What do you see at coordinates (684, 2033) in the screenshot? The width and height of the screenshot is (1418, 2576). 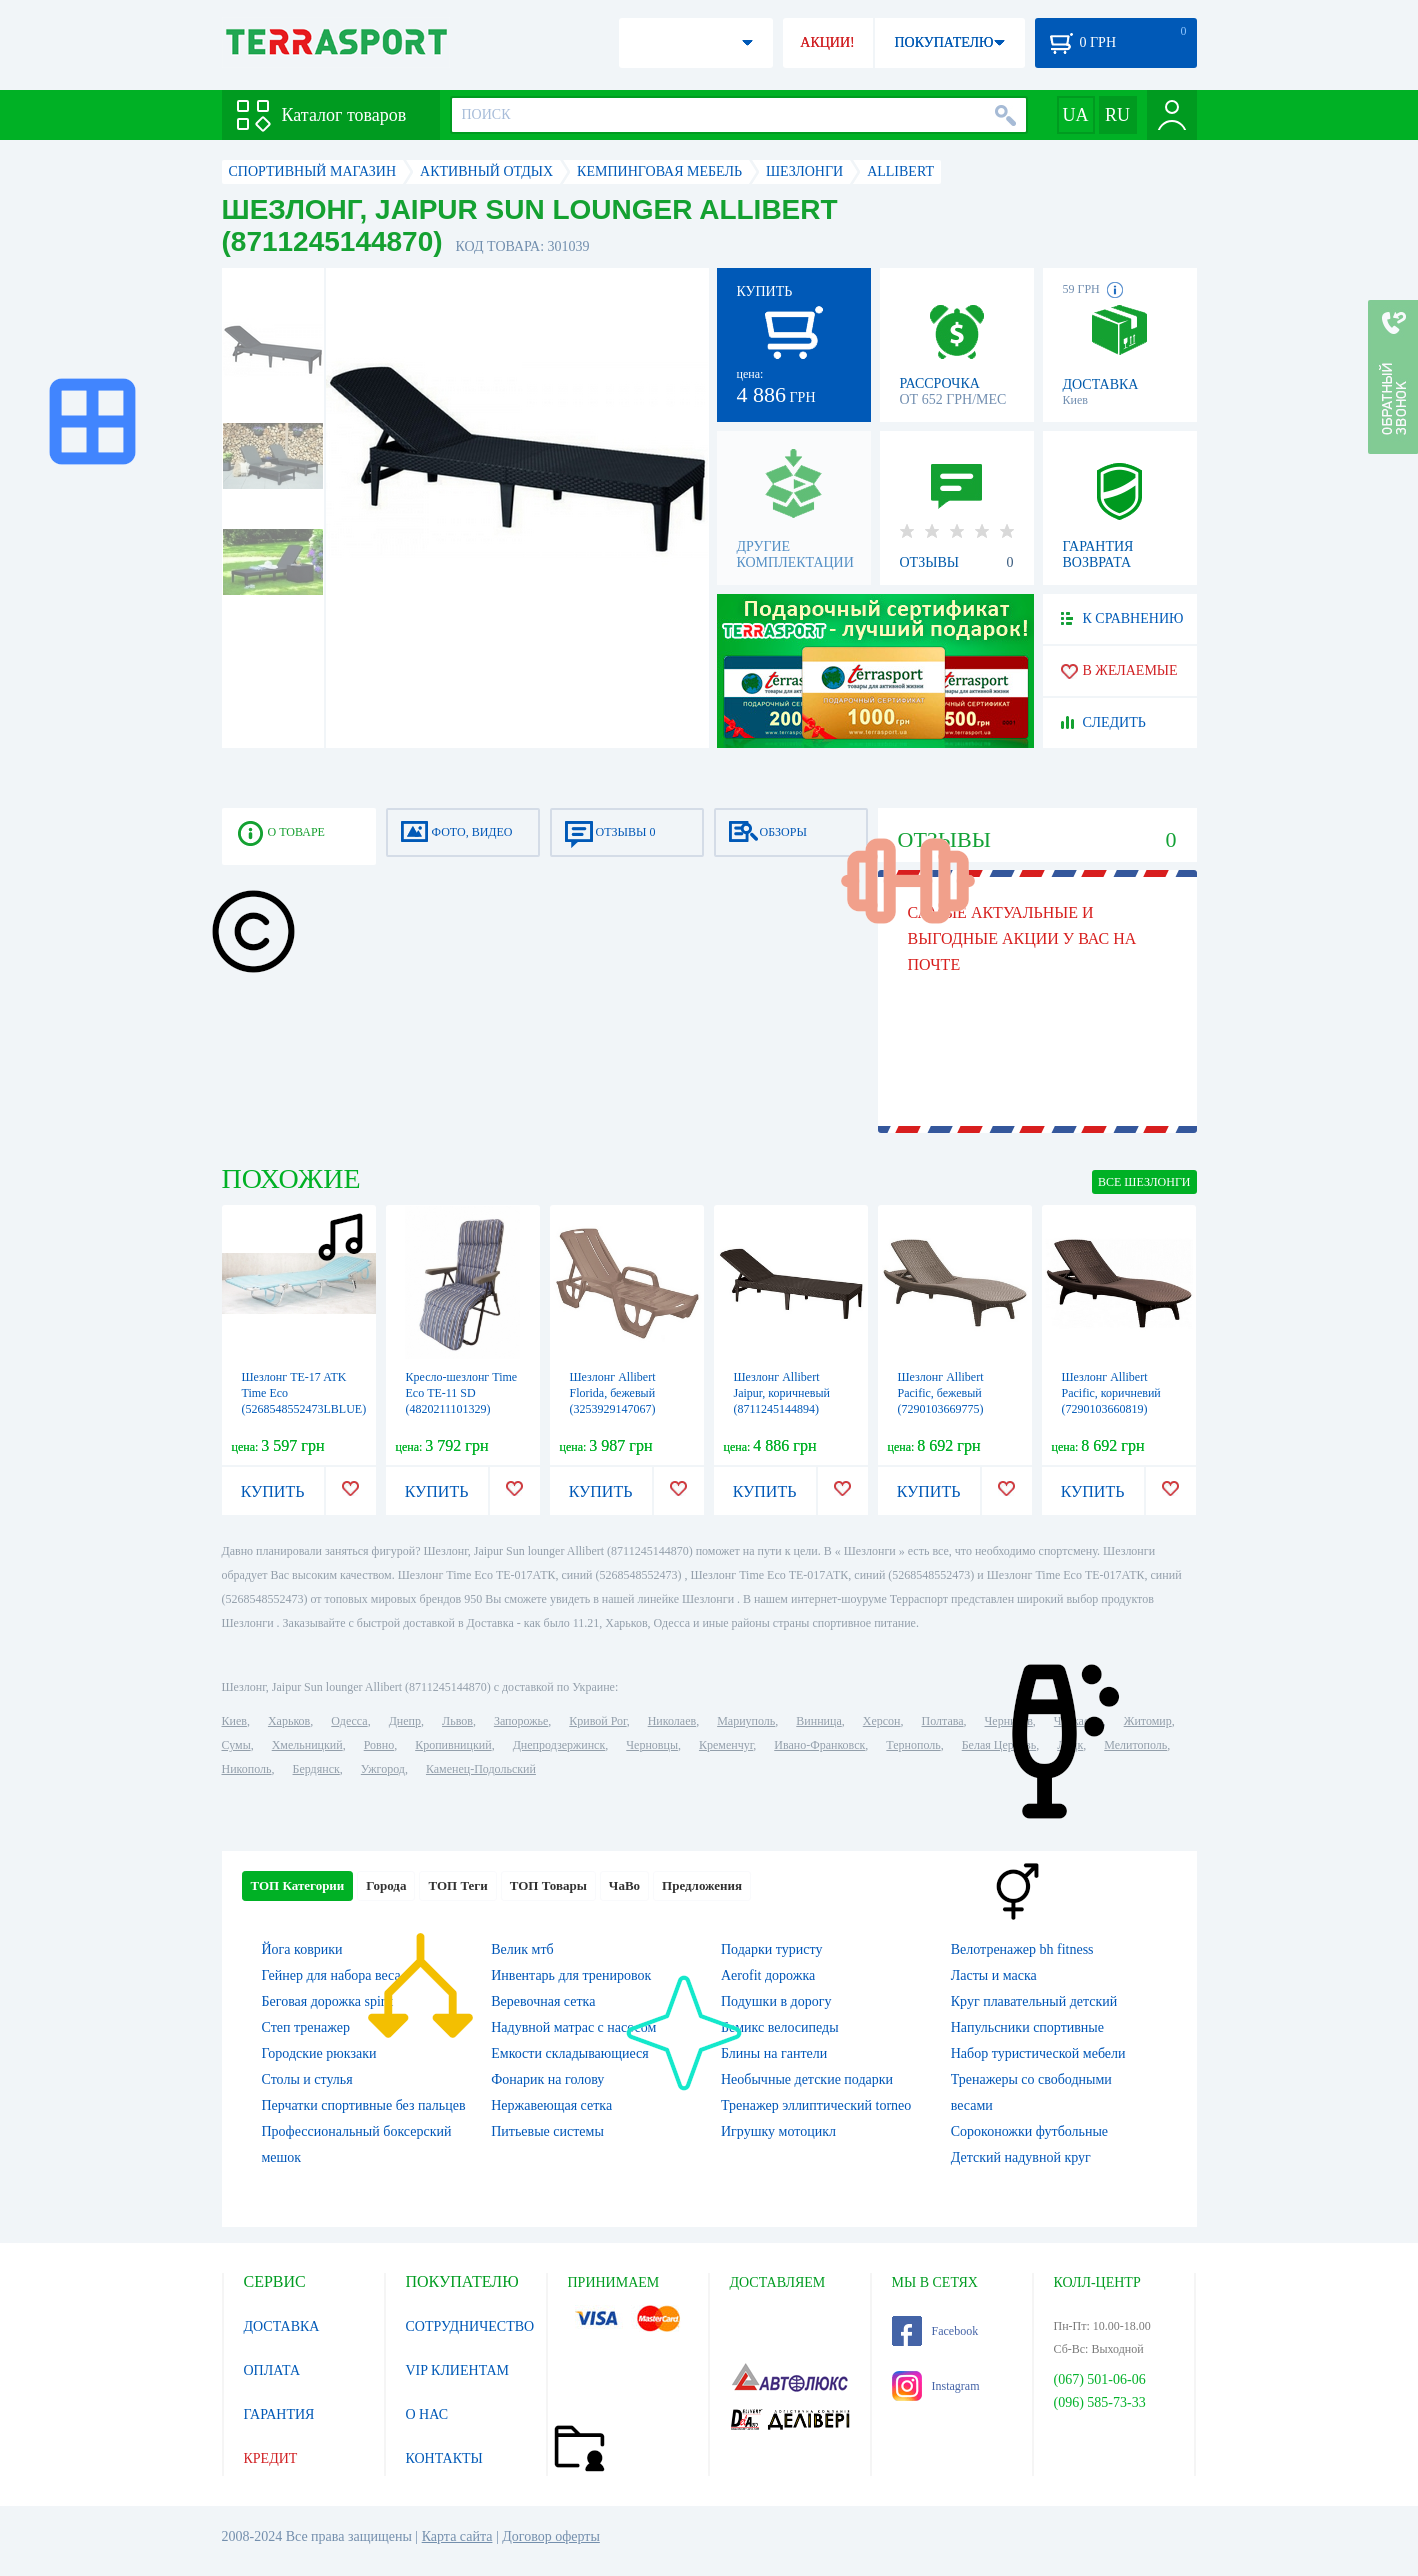 I see `indicates a featured or highlighted item` at bounding box center [684, 2033].